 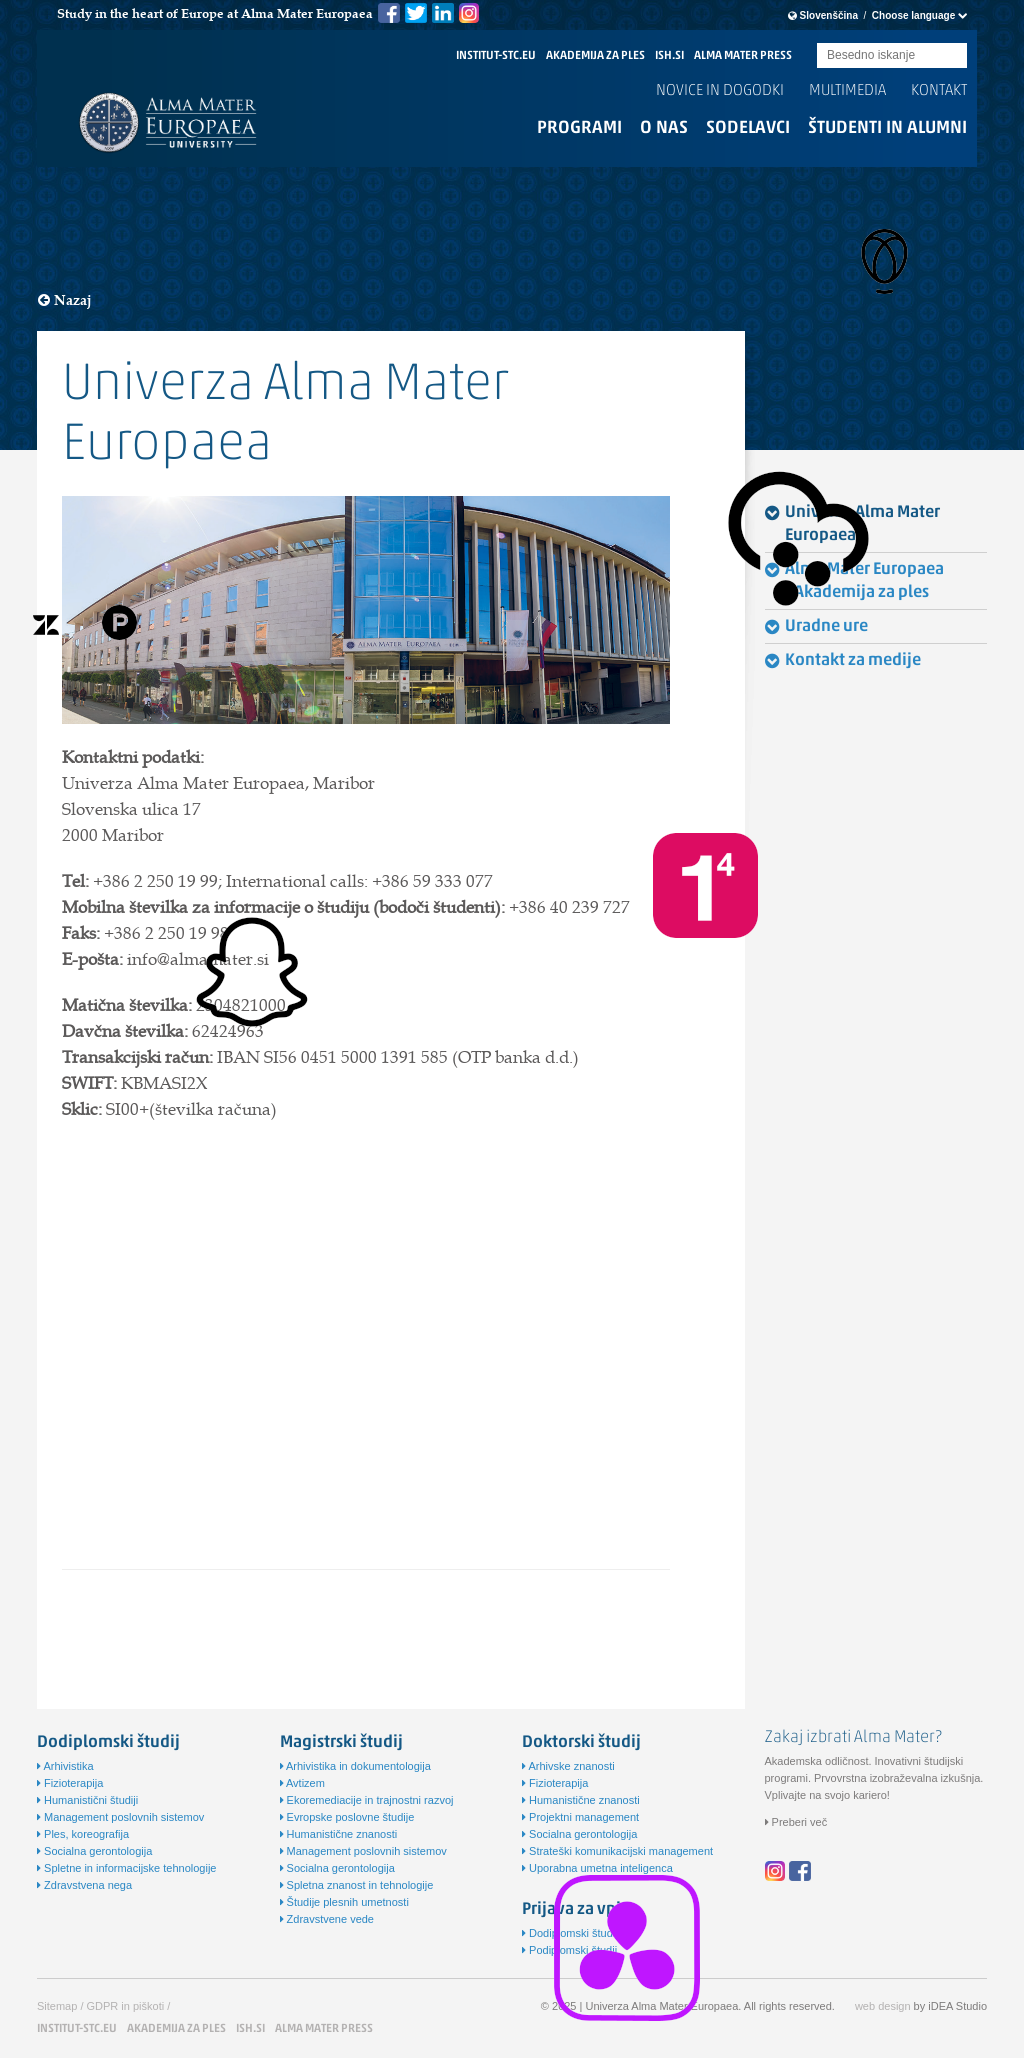 I want to click on visit Product Hunt website, so click(x=119, y=622).